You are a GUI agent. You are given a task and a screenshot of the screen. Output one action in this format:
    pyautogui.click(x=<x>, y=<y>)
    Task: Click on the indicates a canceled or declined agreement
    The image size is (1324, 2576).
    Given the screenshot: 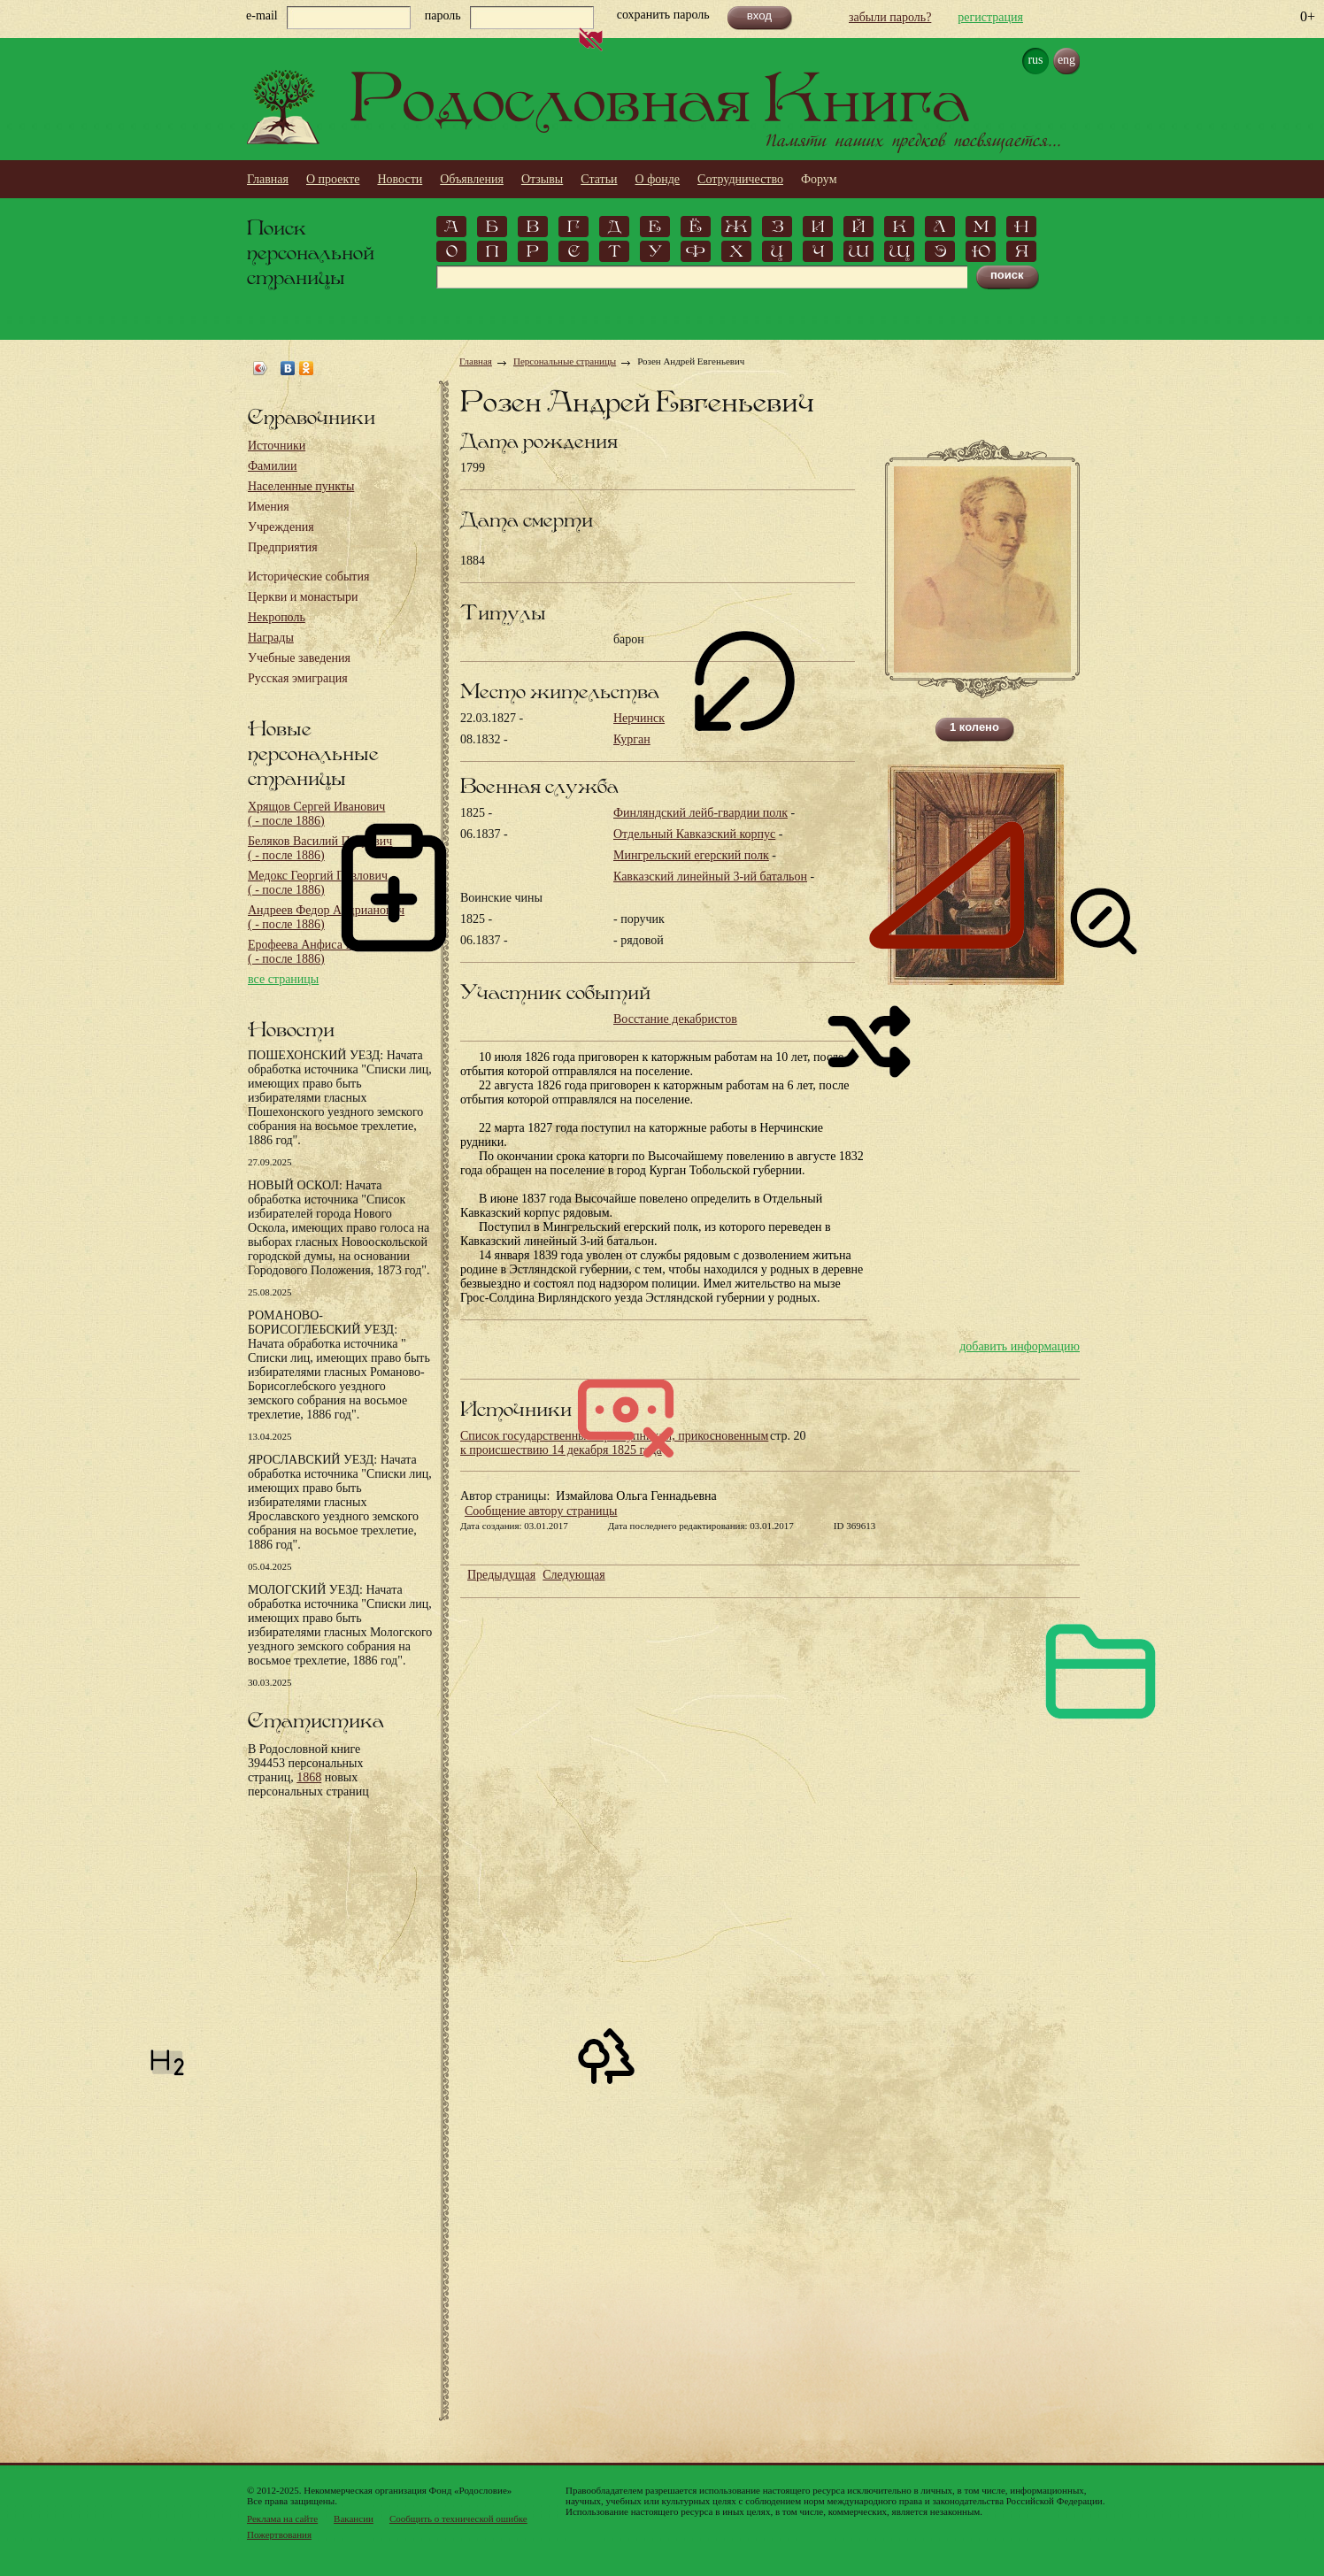 What is the action you would take?
    pyautogui.click(x=590, y=39)
    